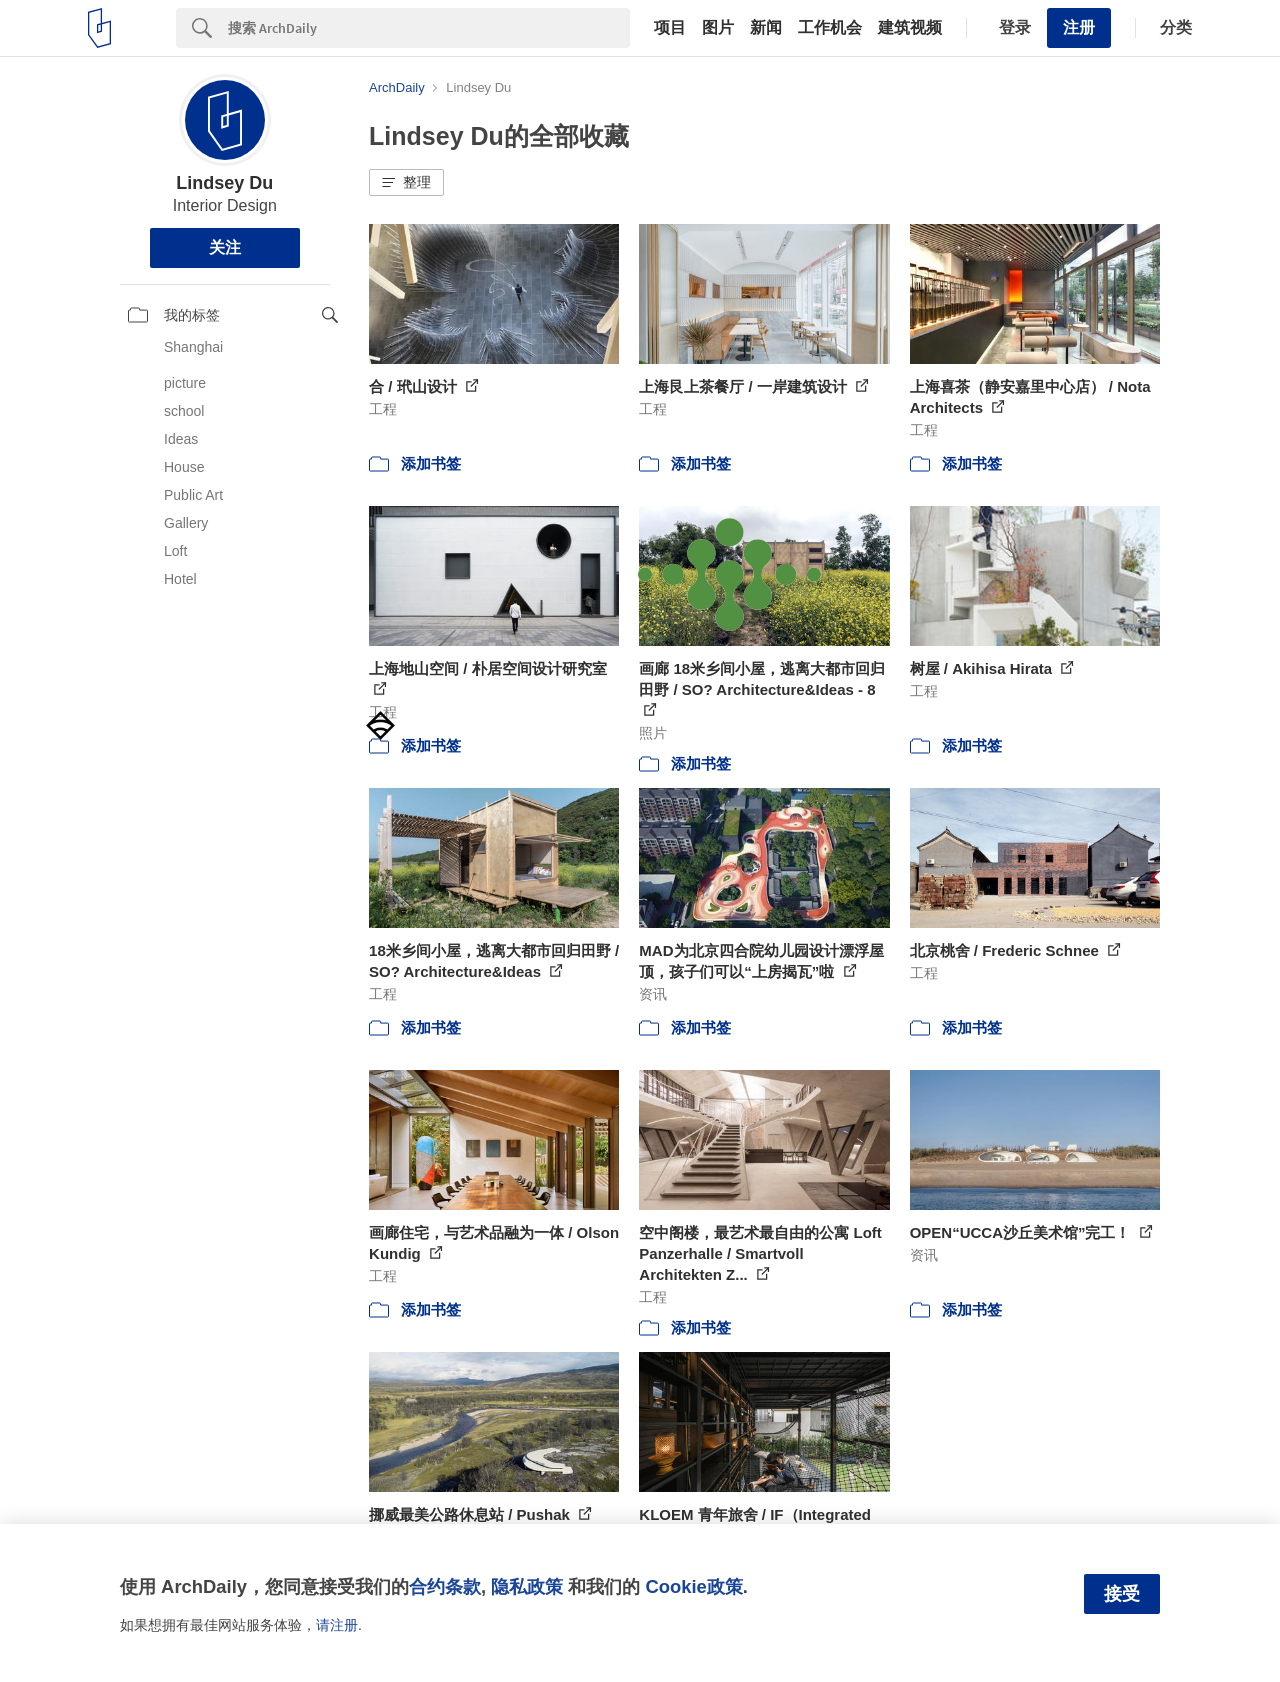 The height and width of the screenshot is (1682, 1280). What do you see at coordinates (380, 725) in the screenshot?
I see `sensu monitoring platform logo` at bounding box center [380, 725].